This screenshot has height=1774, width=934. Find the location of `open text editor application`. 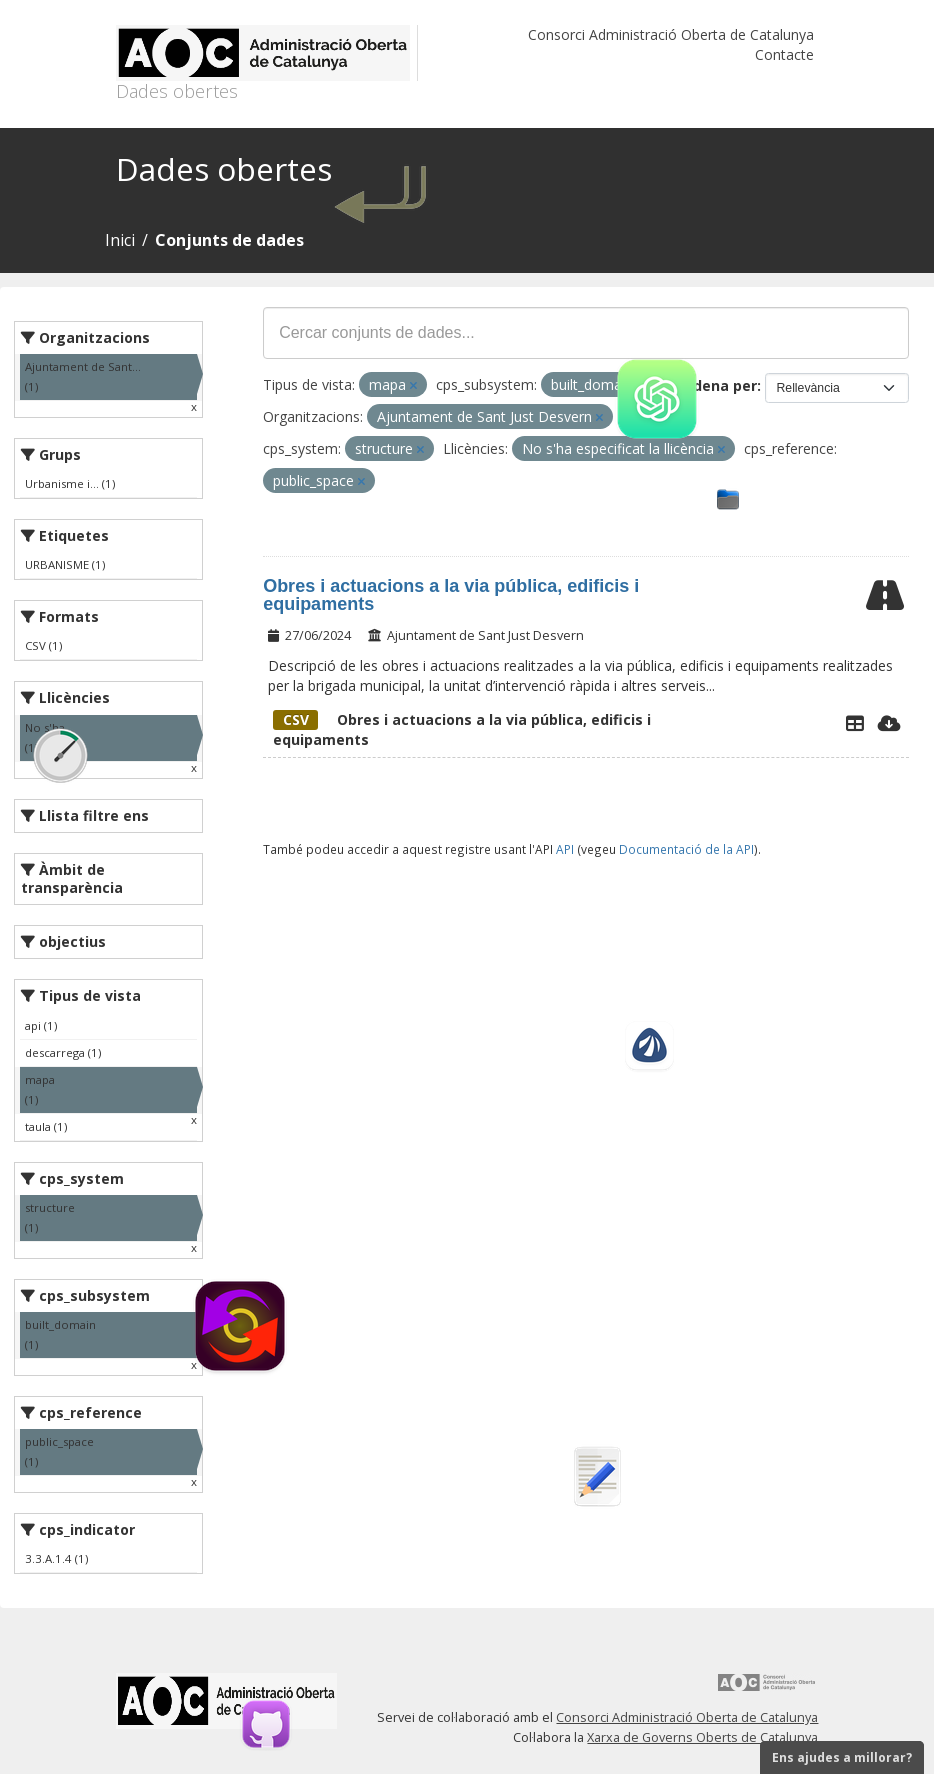

open text editor application is located at coordinates (597, 1476).